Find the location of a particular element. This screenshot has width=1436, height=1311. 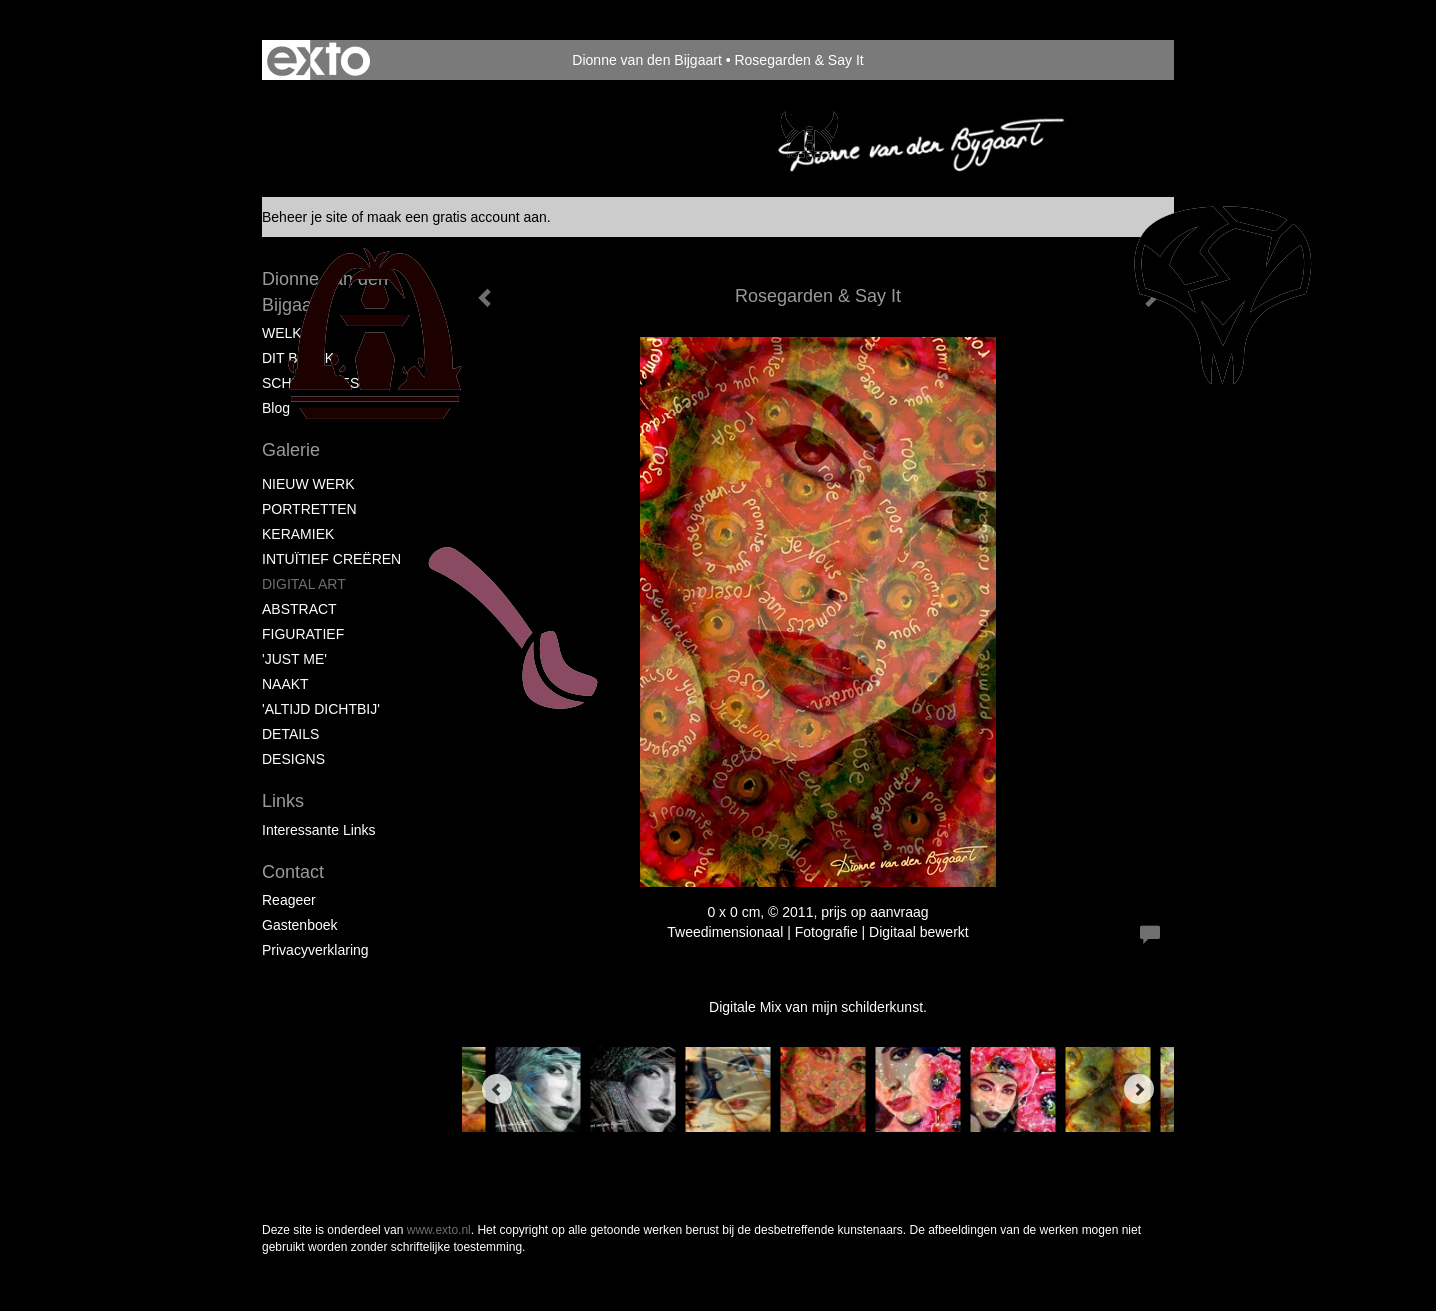

select viking or norse character class is located at coordinates (809, 135).